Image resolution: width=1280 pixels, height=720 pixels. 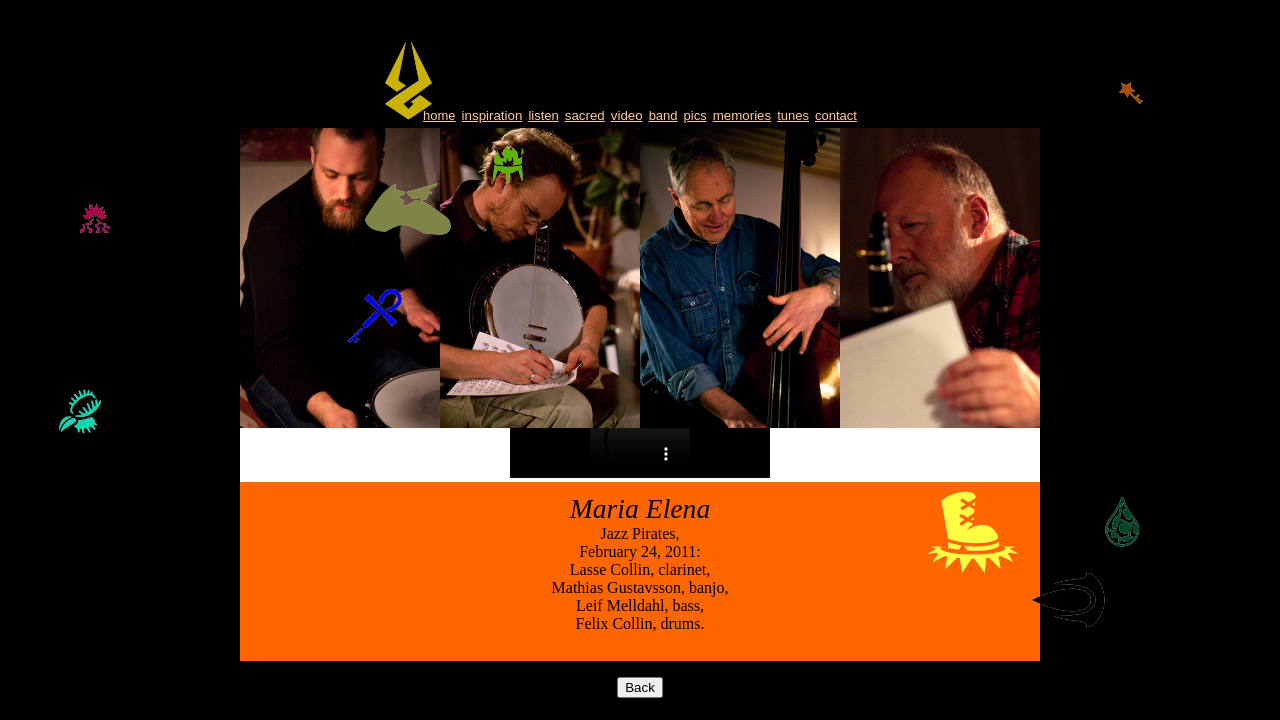 What do you see at coordinates (408, 209) in the screenshot?
I see `view black sea region on map` at bounding box center [408, 209].